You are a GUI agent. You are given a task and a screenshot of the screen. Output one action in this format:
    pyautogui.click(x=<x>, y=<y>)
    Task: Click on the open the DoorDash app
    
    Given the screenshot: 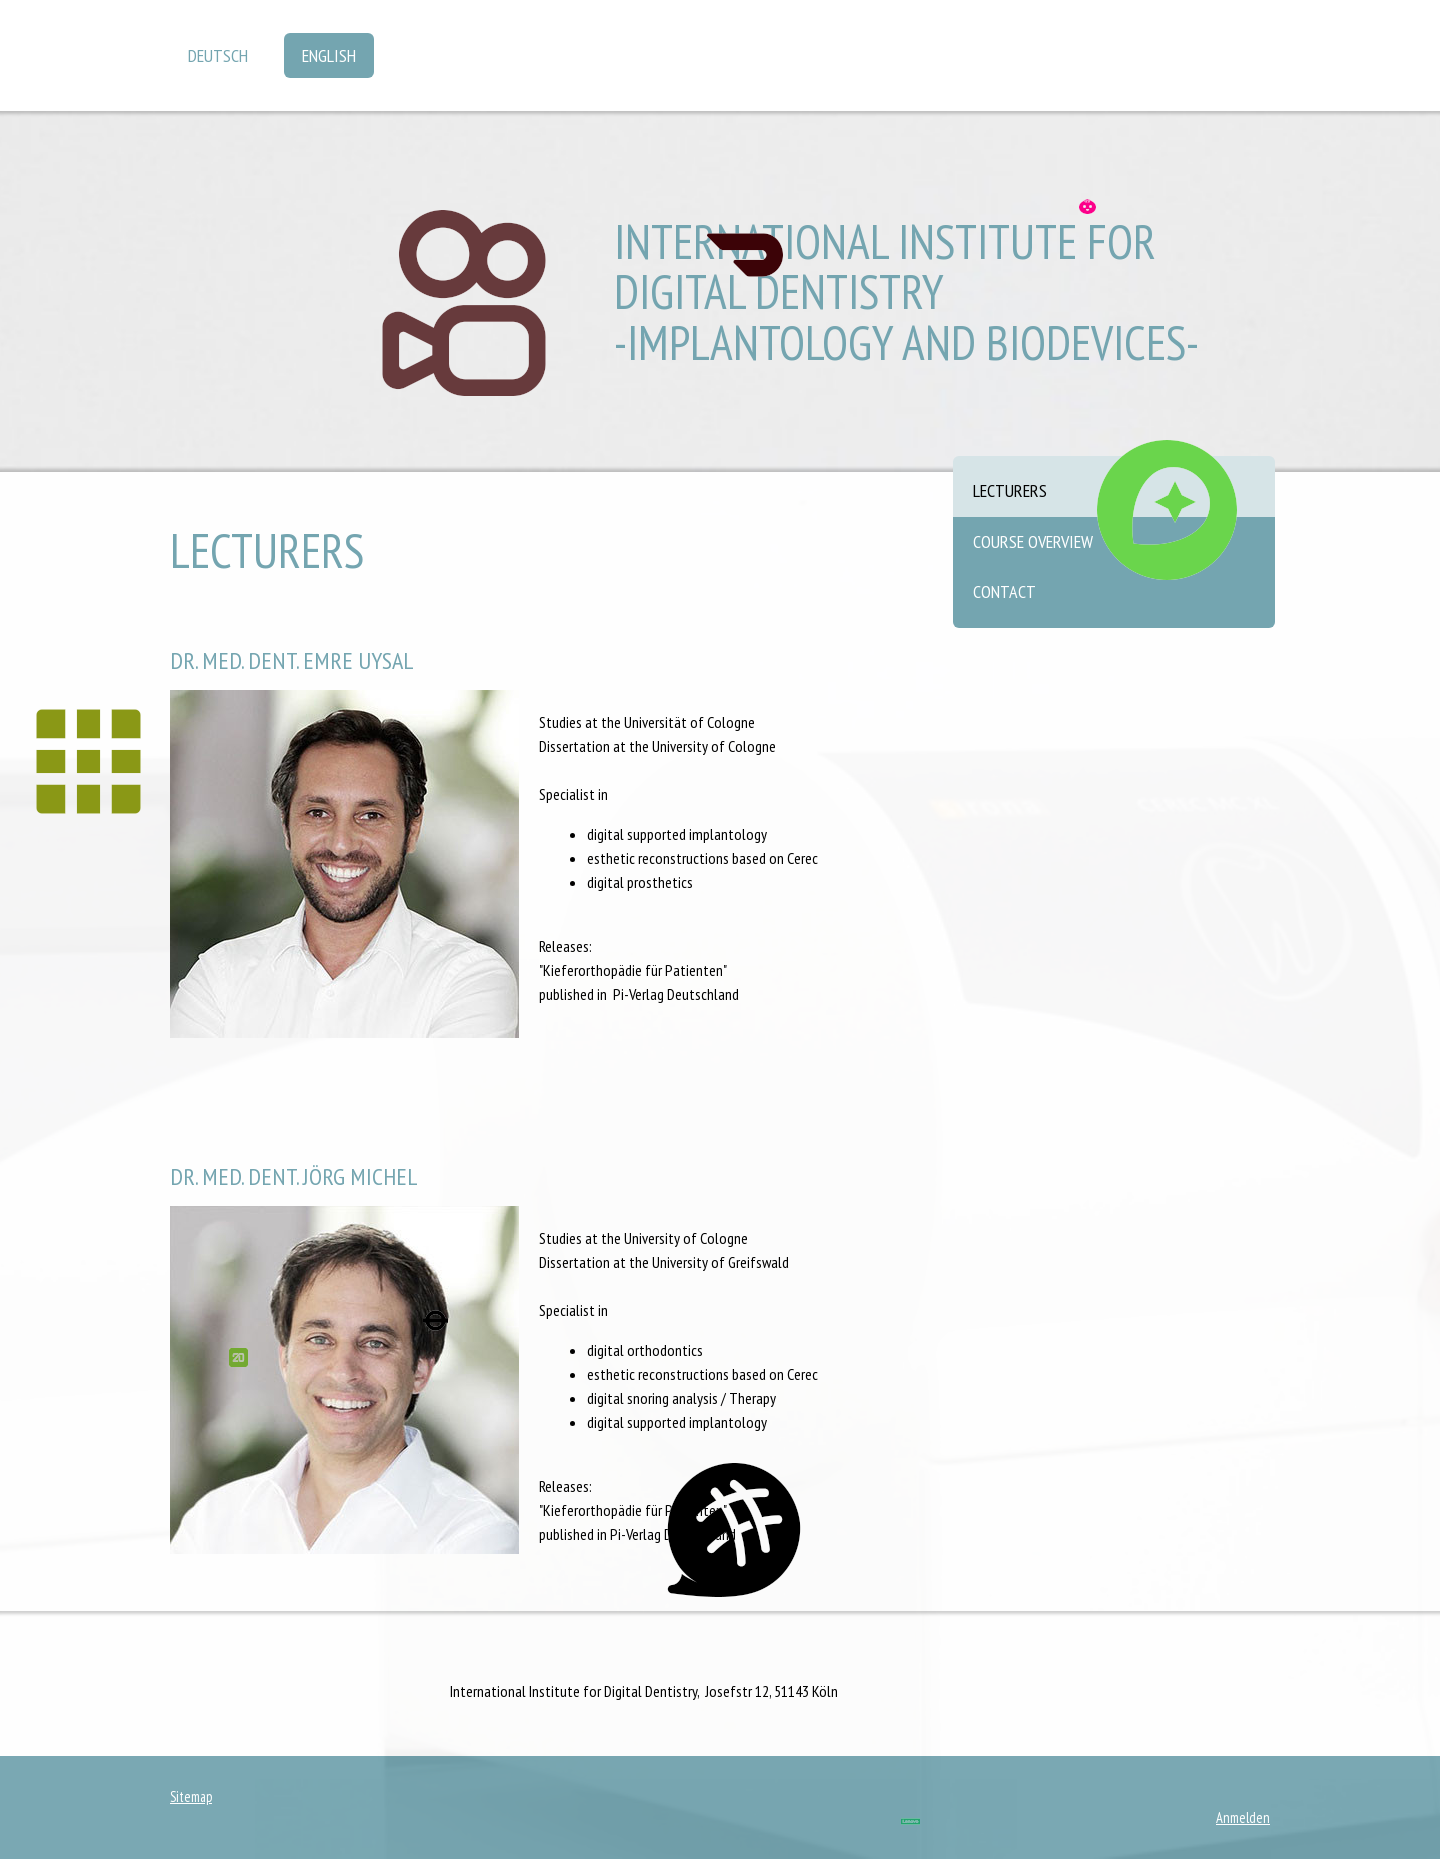 What is the action you would take?
    pyautogui.click(x=745, y=255)
    